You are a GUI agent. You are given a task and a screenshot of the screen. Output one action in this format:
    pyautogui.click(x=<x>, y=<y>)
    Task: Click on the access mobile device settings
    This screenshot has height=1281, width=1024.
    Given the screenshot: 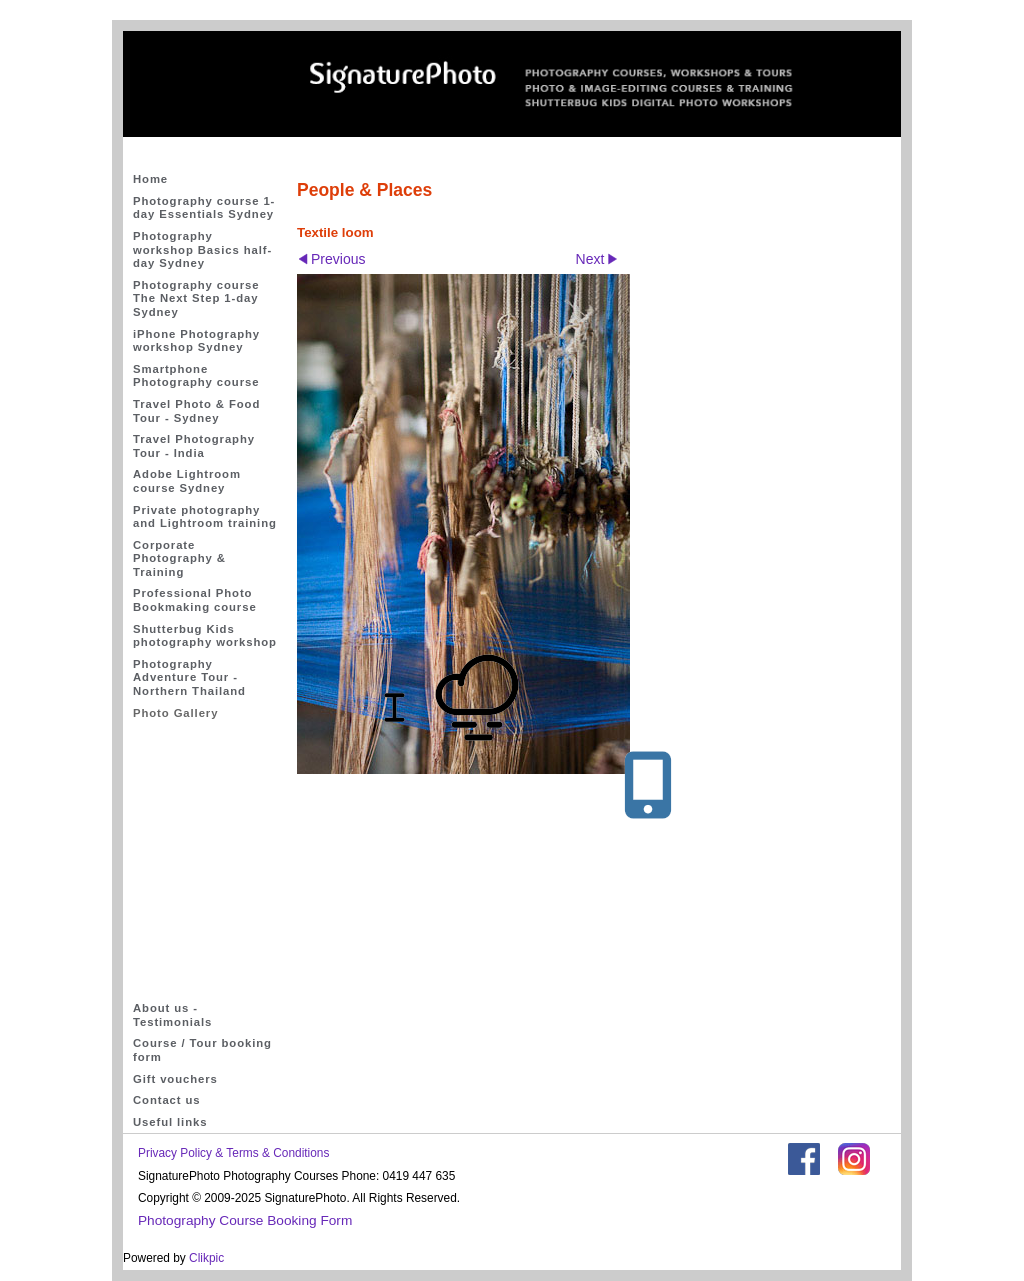 What is the action you would take?
    pyautogui.click(x=648, y=785)
    